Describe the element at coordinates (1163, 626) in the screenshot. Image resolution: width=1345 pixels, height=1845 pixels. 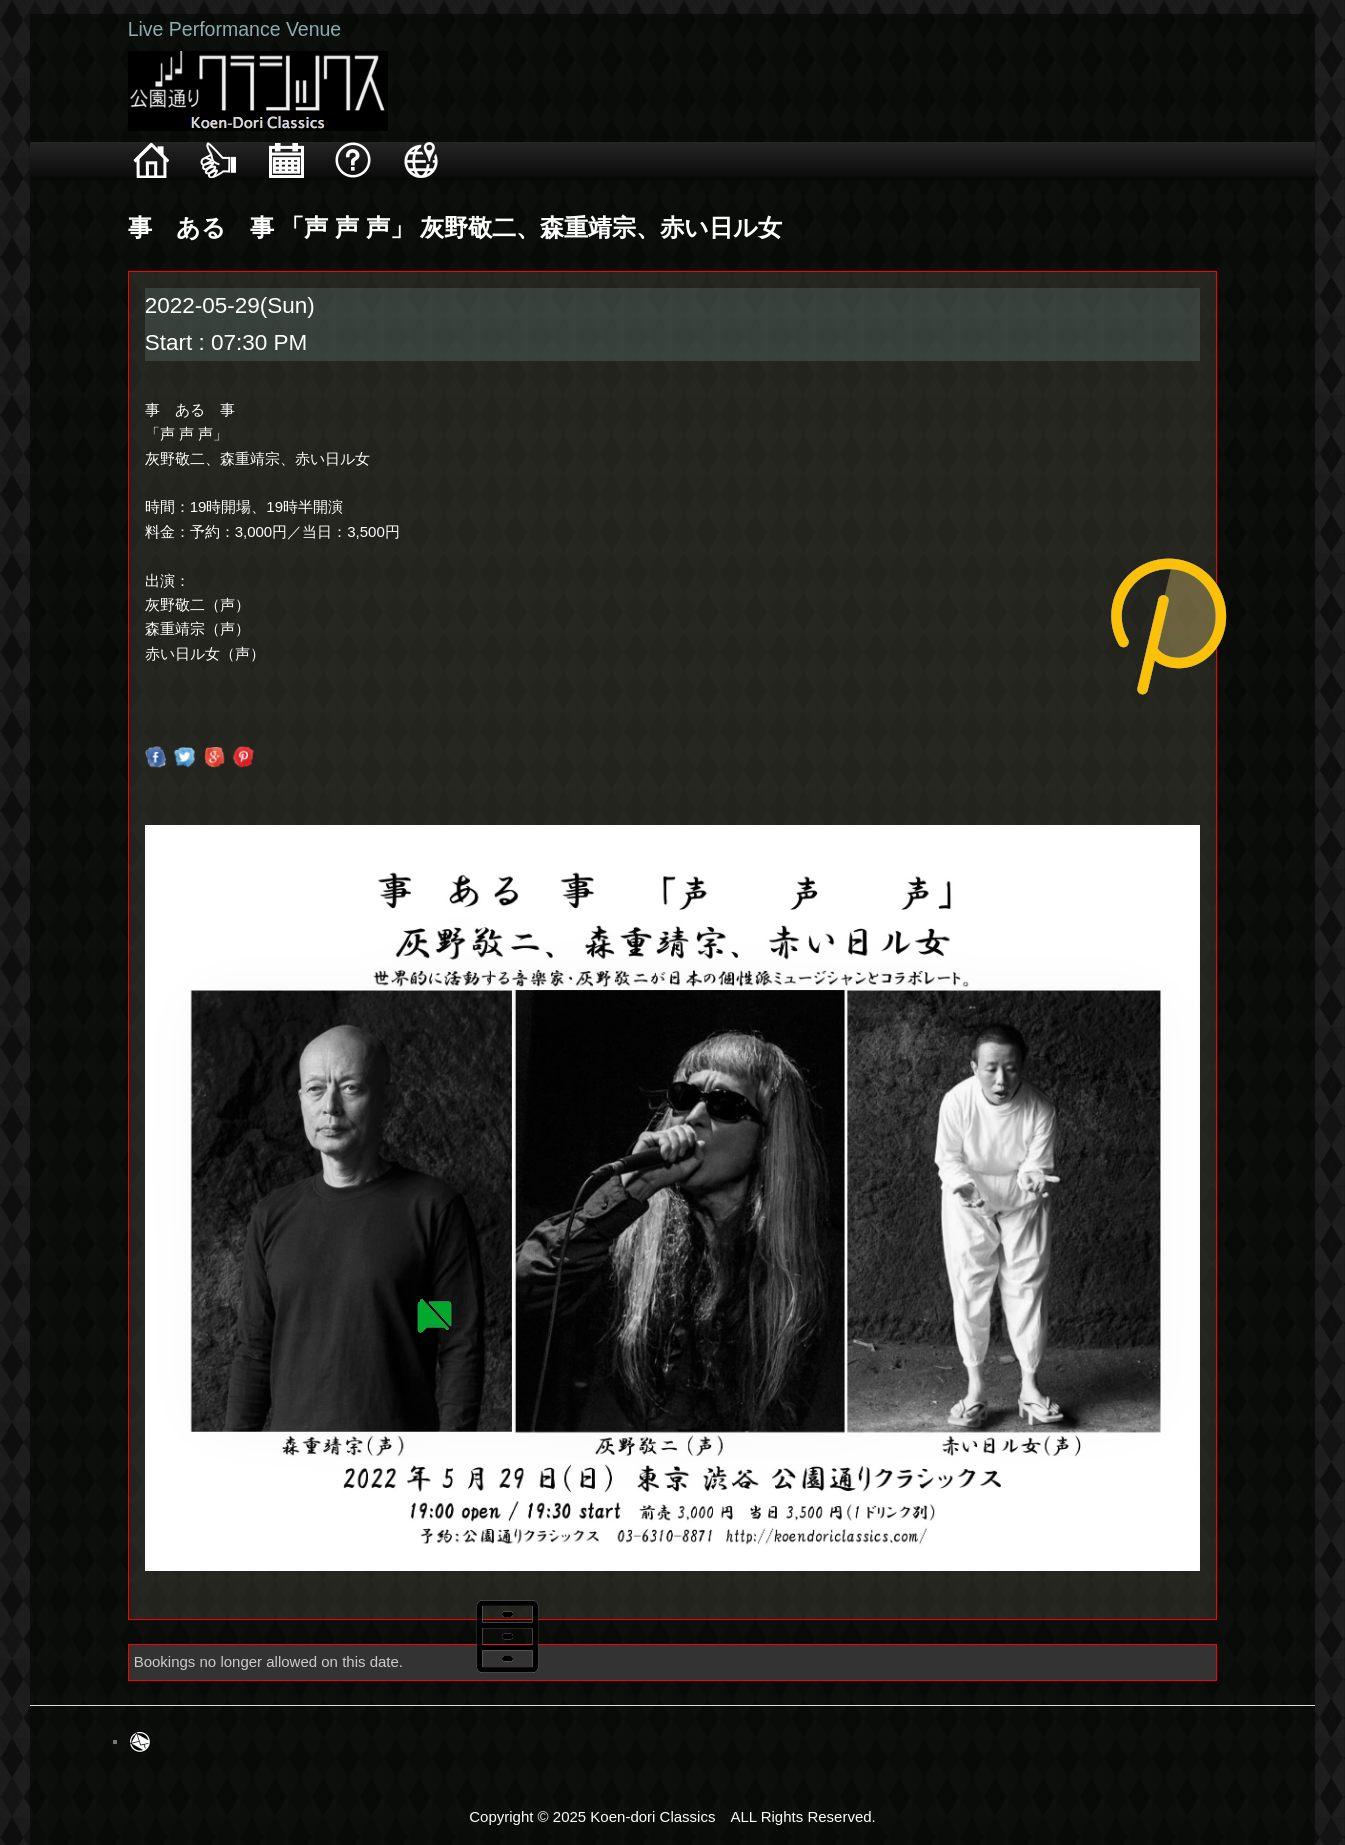
I see `open Pinterest app` at that location.